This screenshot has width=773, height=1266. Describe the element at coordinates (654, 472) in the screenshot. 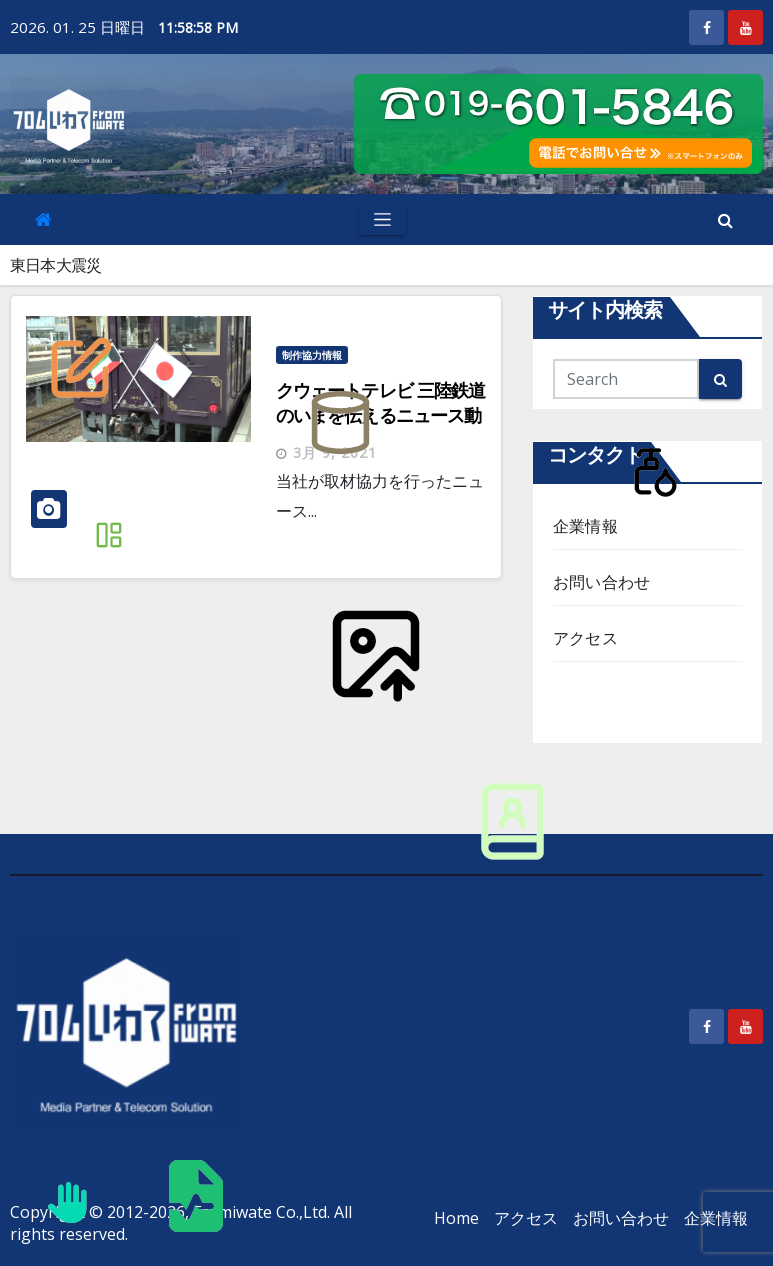

I see `access hand sanitizer or soap dispenser location` at that location.